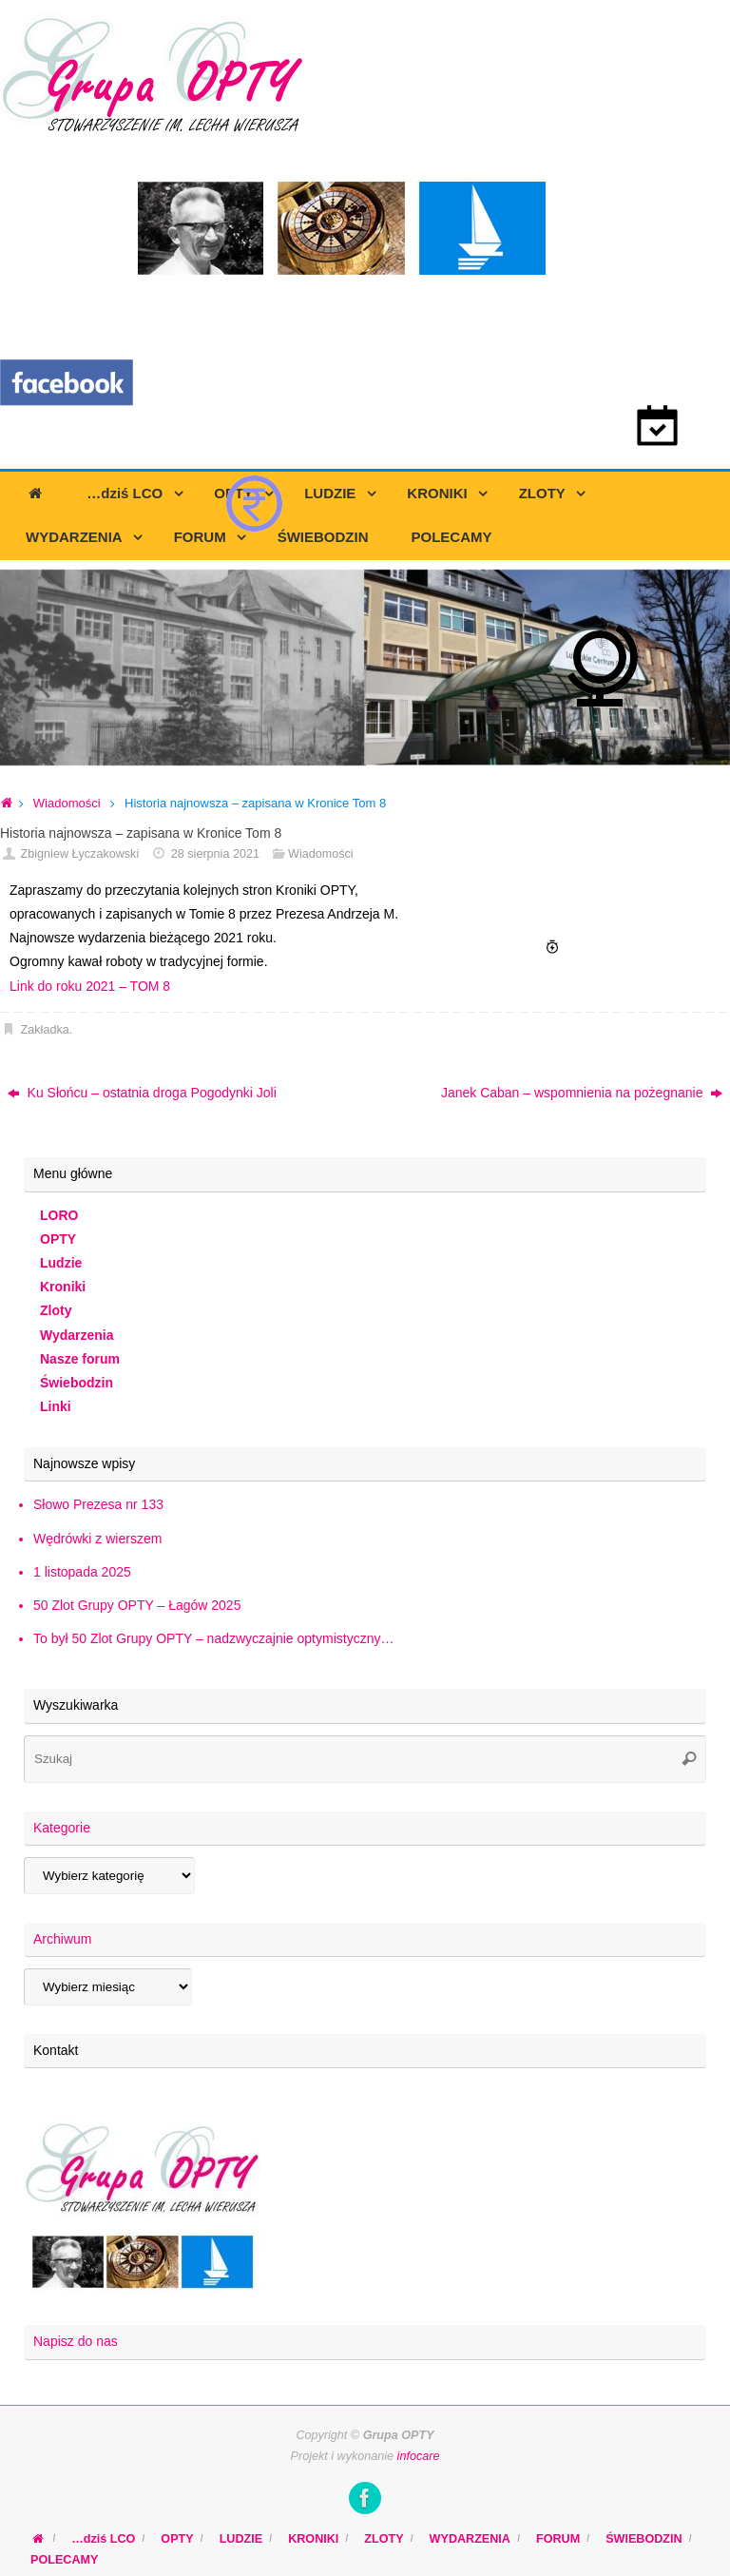 The width and height of the screenshot is (730, 2576). Describe the element at coordinates (600, 665) in the screenshot. I see `view global or worldwide settings` at that location.